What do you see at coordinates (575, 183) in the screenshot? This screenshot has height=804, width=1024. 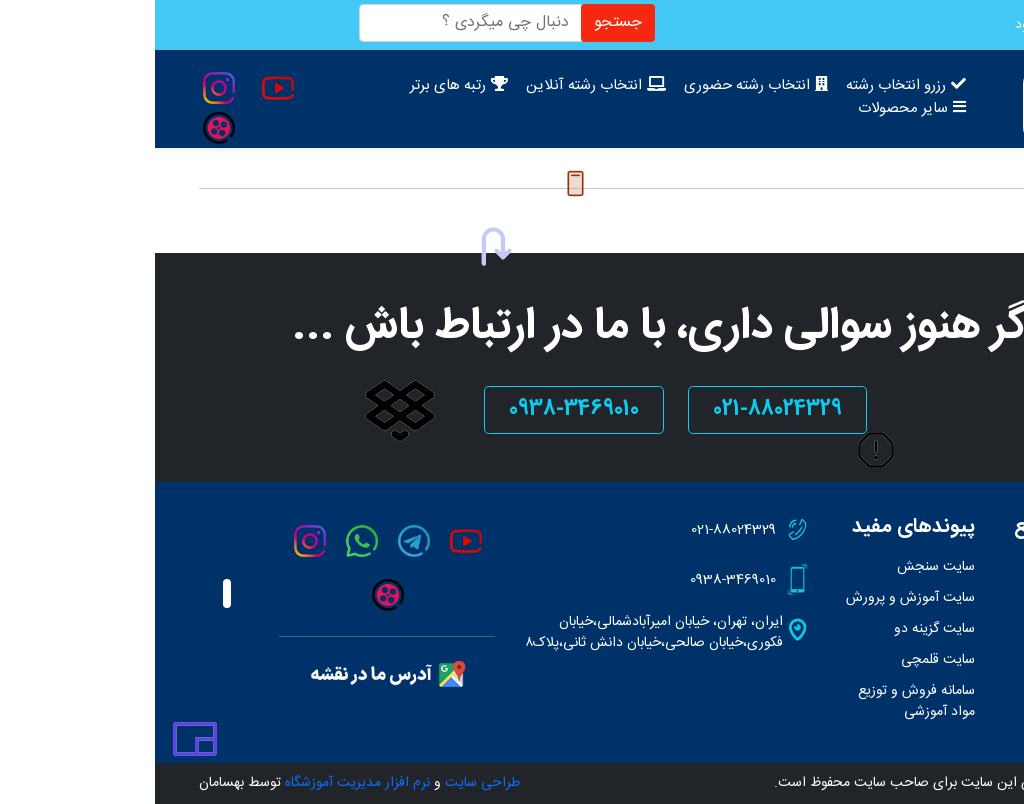 I see `mobile device with speaker enabled` at bounding box center [575, 183].